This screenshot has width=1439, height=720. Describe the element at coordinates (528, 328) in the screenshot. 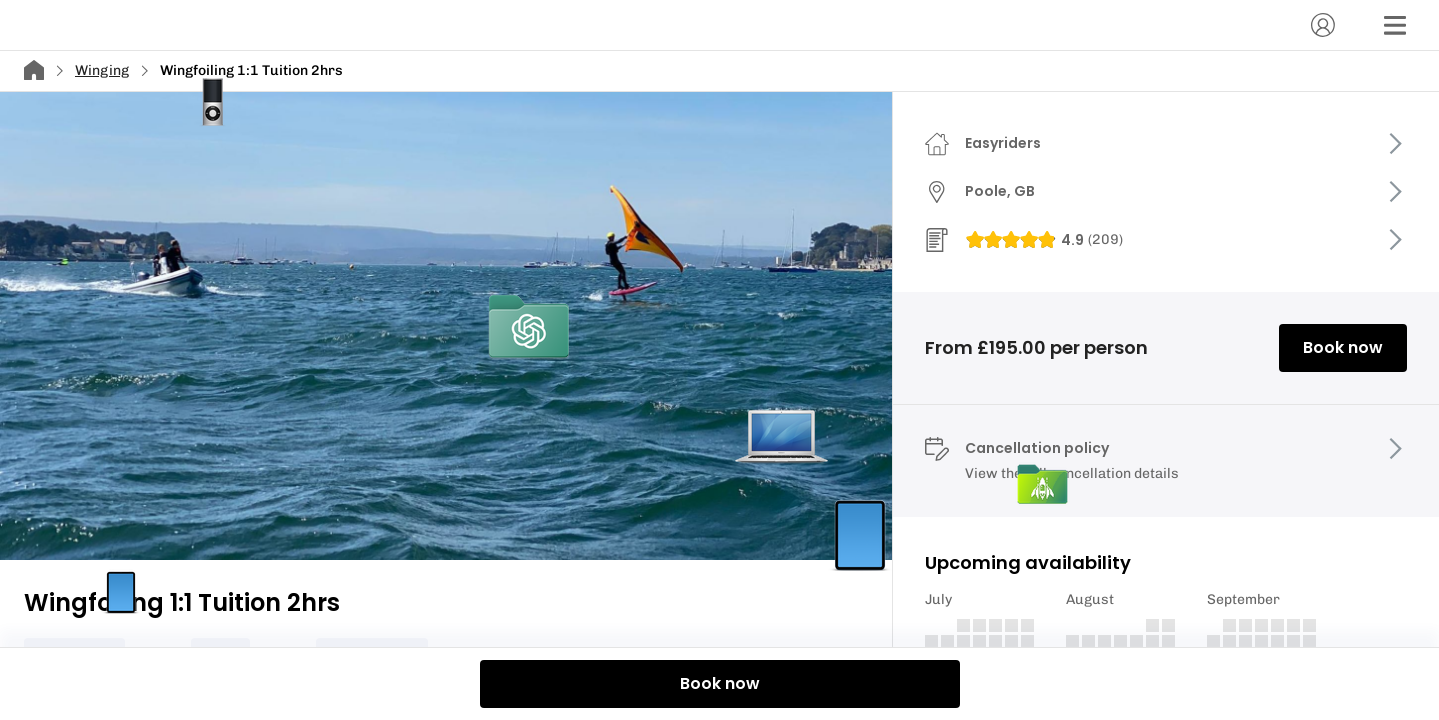

I see `open folder containing ChatGPT-related files` at that location.